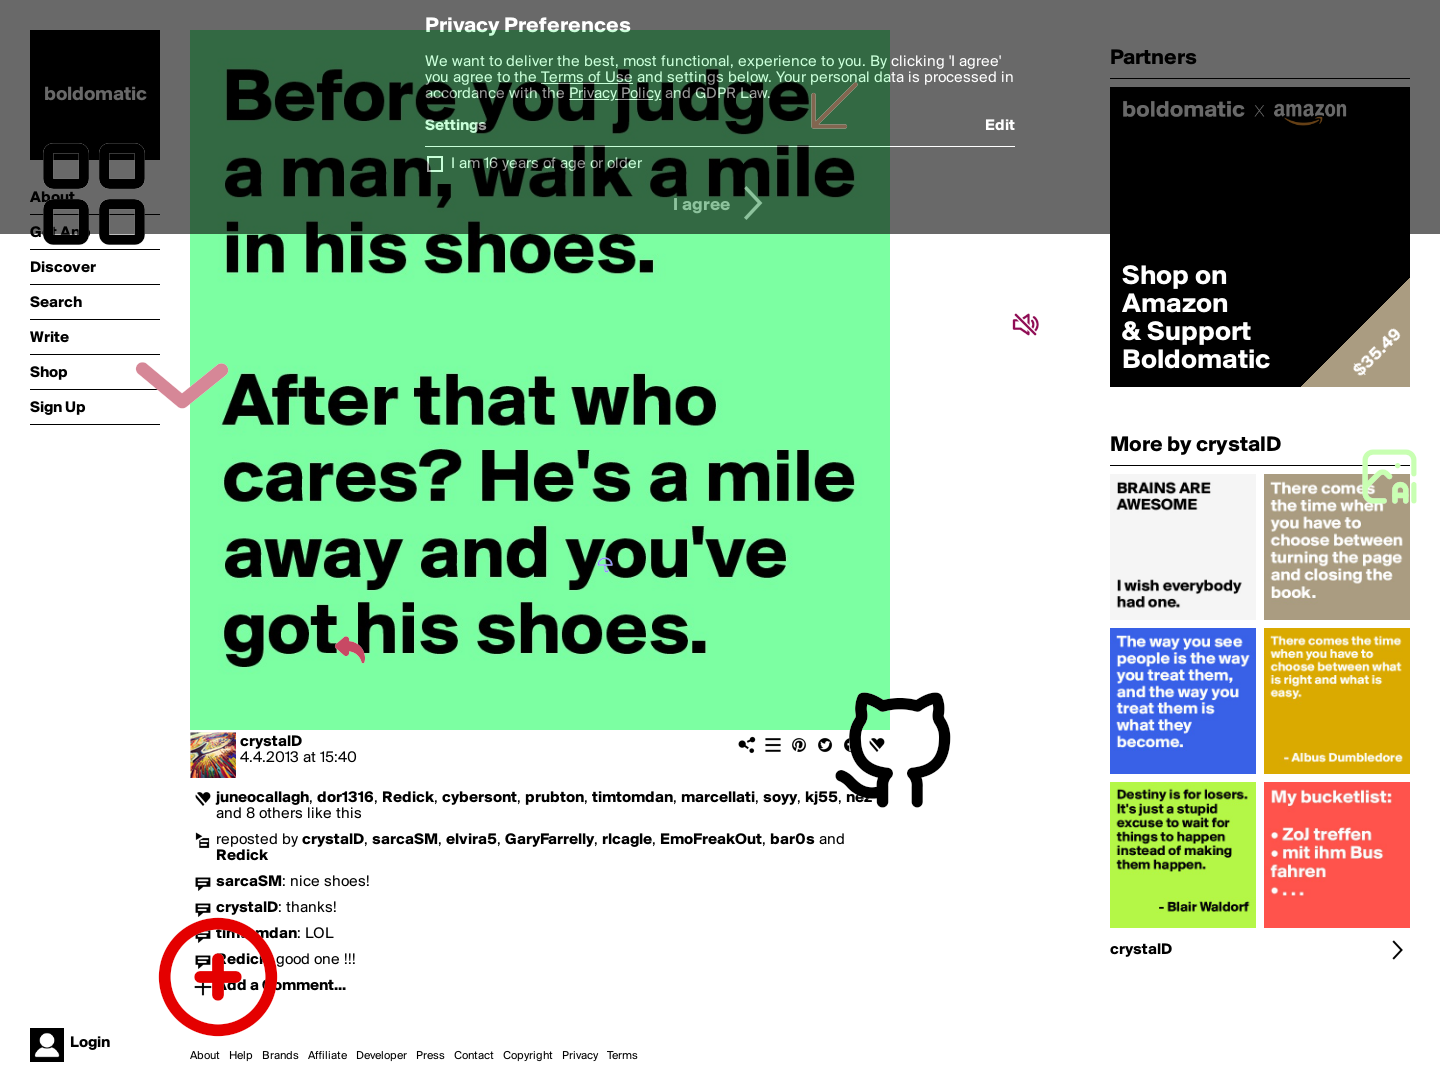 Image resolution: width=1440 pixels, height=1092 pixels. I want to click on mute audio or sound, so click(1025, 324).